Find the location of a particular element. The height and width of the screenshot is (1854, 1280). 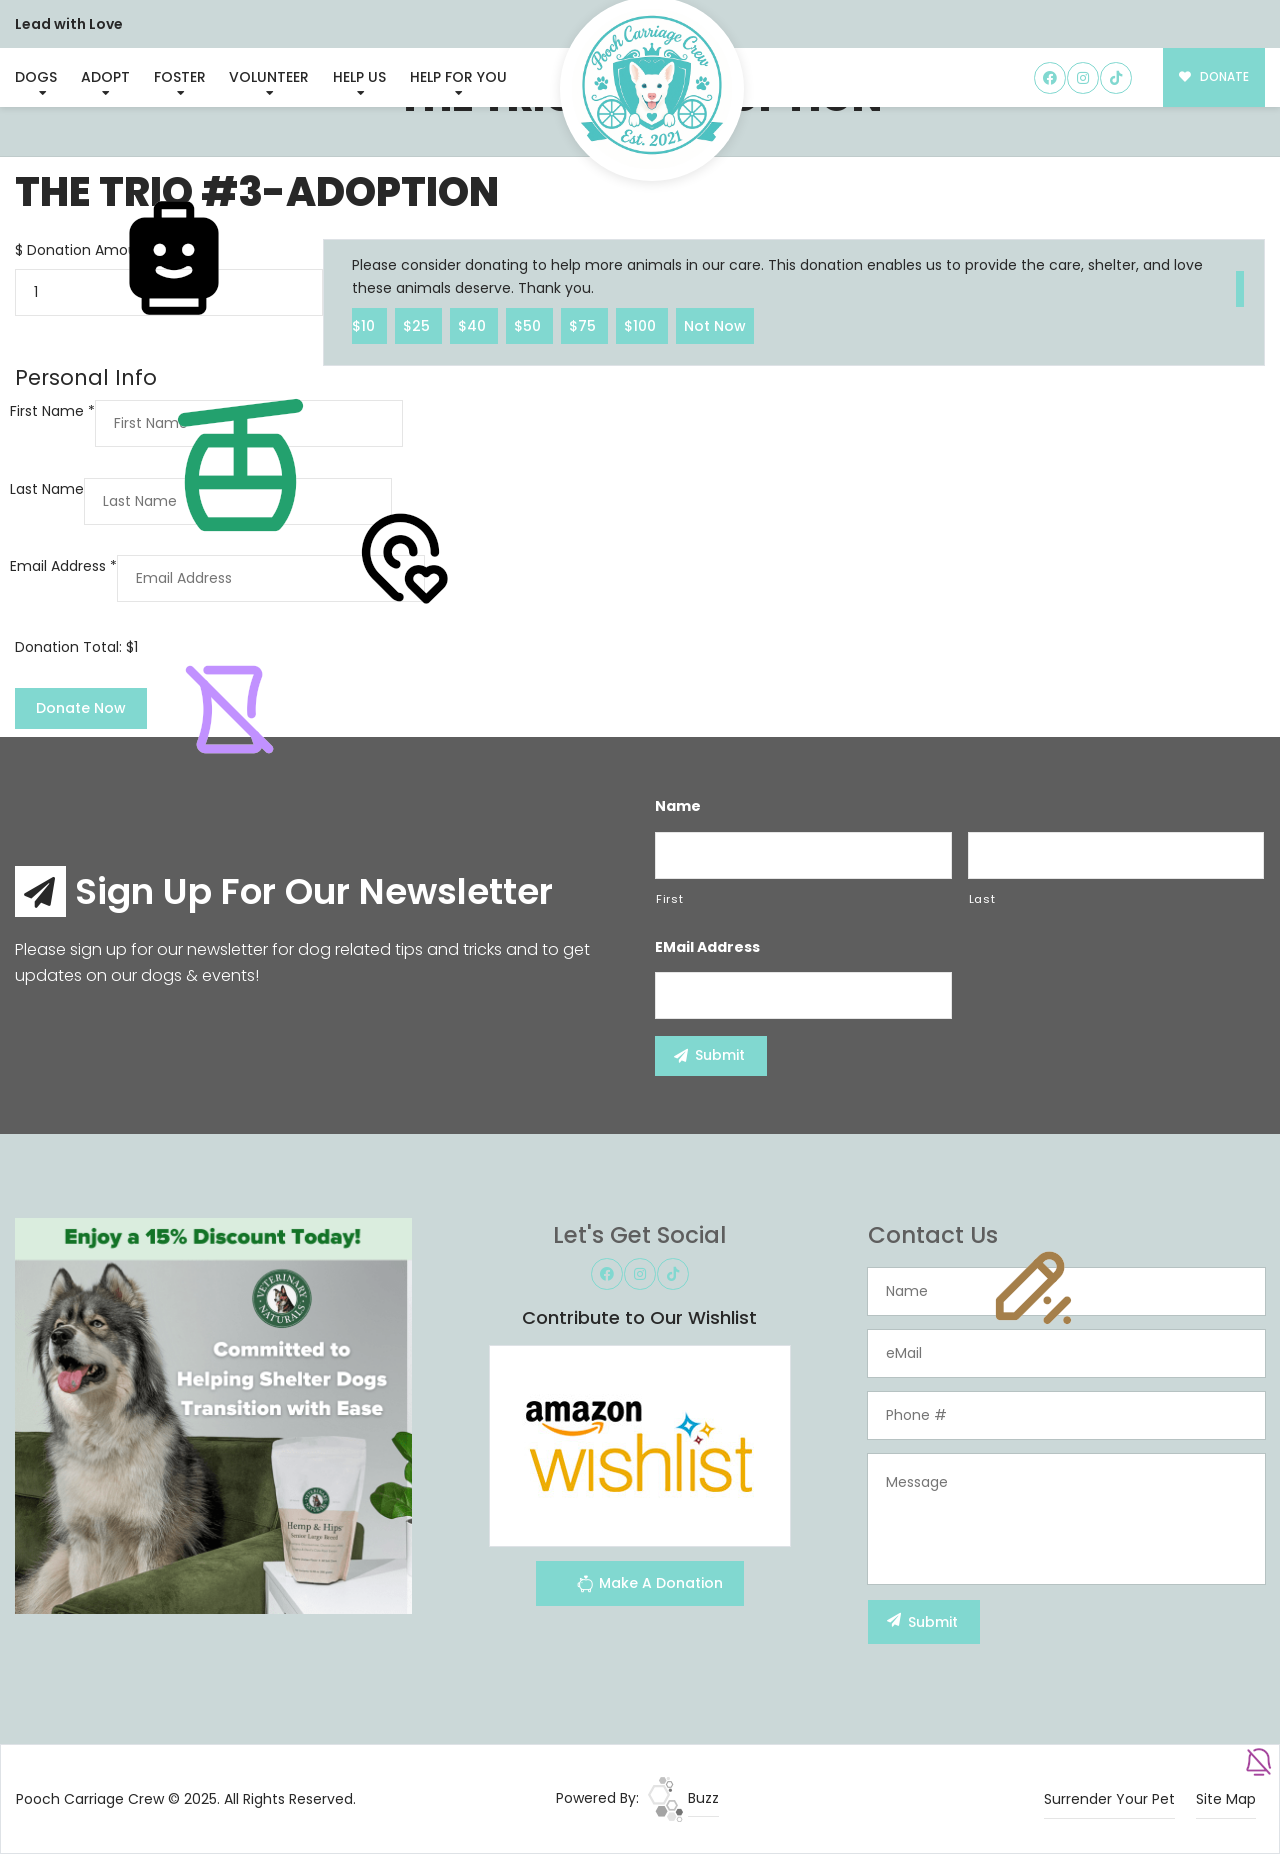

edit or apply a discount code is located at coordinates (1031, 1284).